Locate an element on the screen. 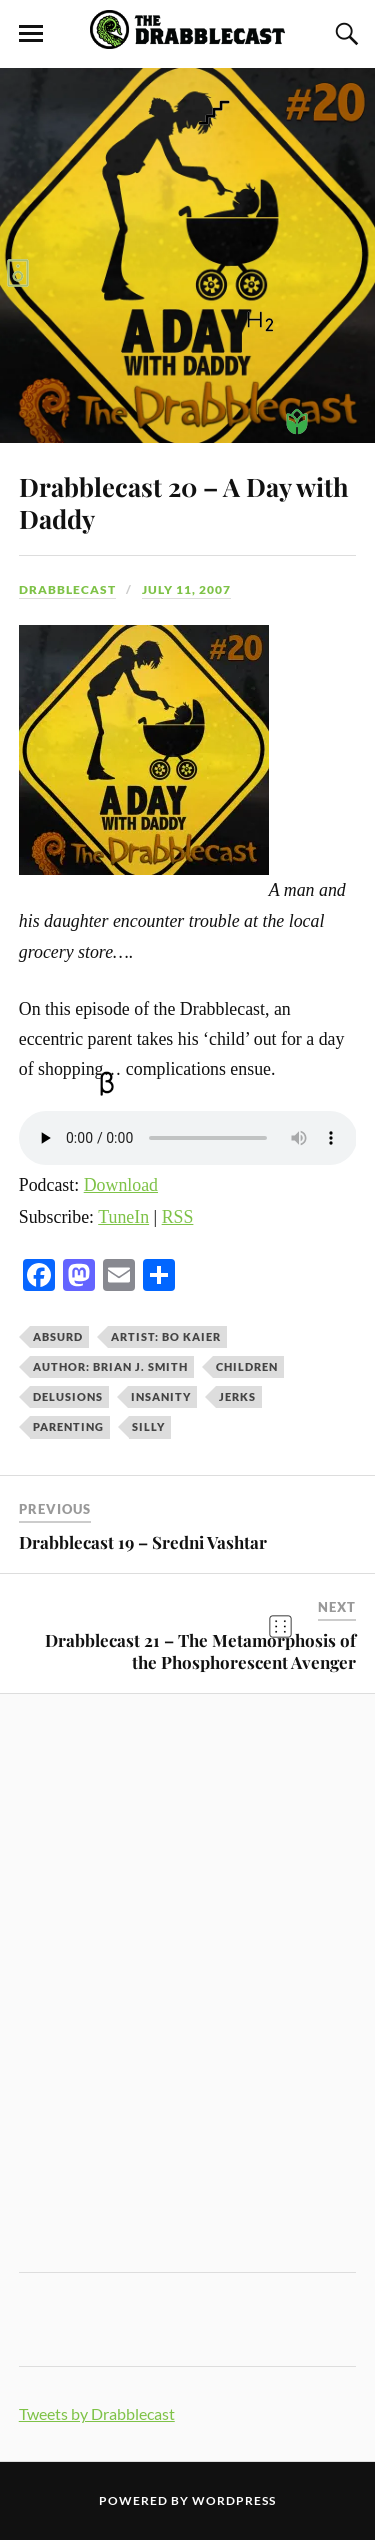 This screenshot has width=375, height=2540. format text as heading level 2 is located at coordinates (259, 321).